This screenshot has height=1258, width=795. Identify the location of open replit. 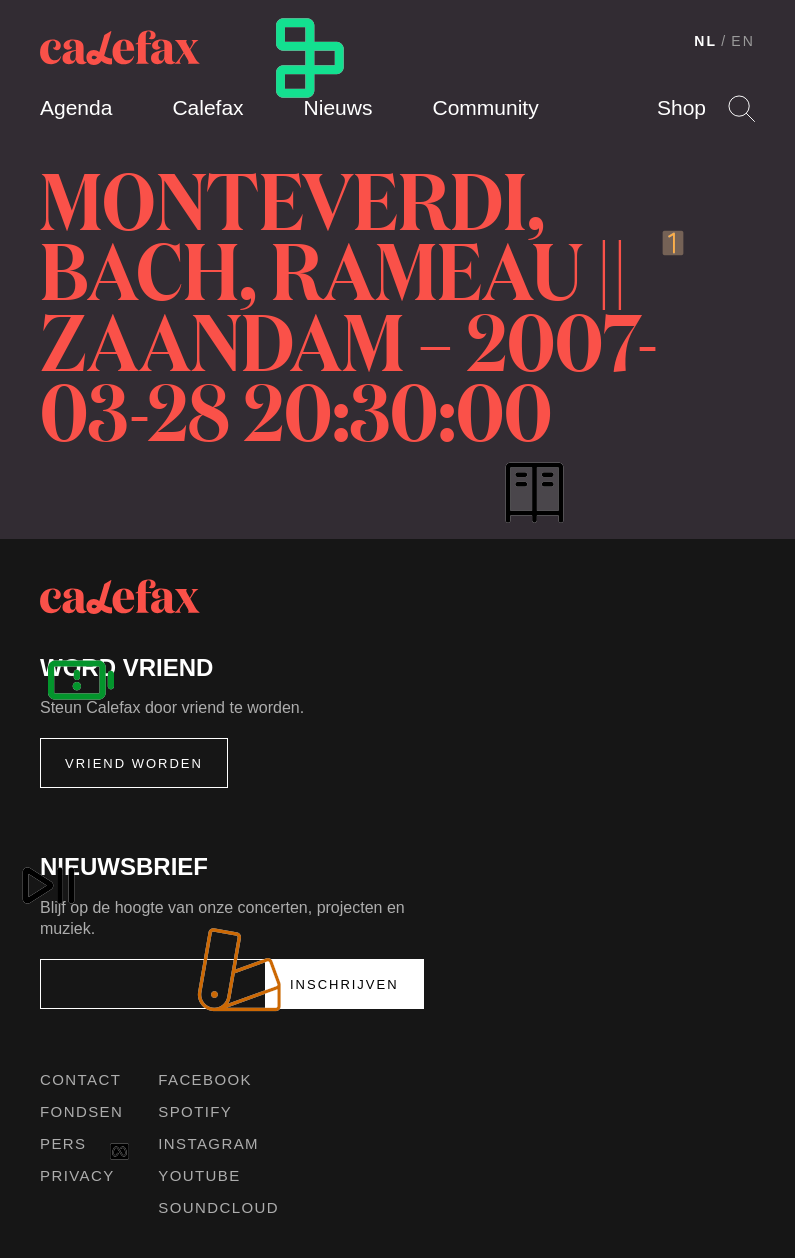
(304, 58).